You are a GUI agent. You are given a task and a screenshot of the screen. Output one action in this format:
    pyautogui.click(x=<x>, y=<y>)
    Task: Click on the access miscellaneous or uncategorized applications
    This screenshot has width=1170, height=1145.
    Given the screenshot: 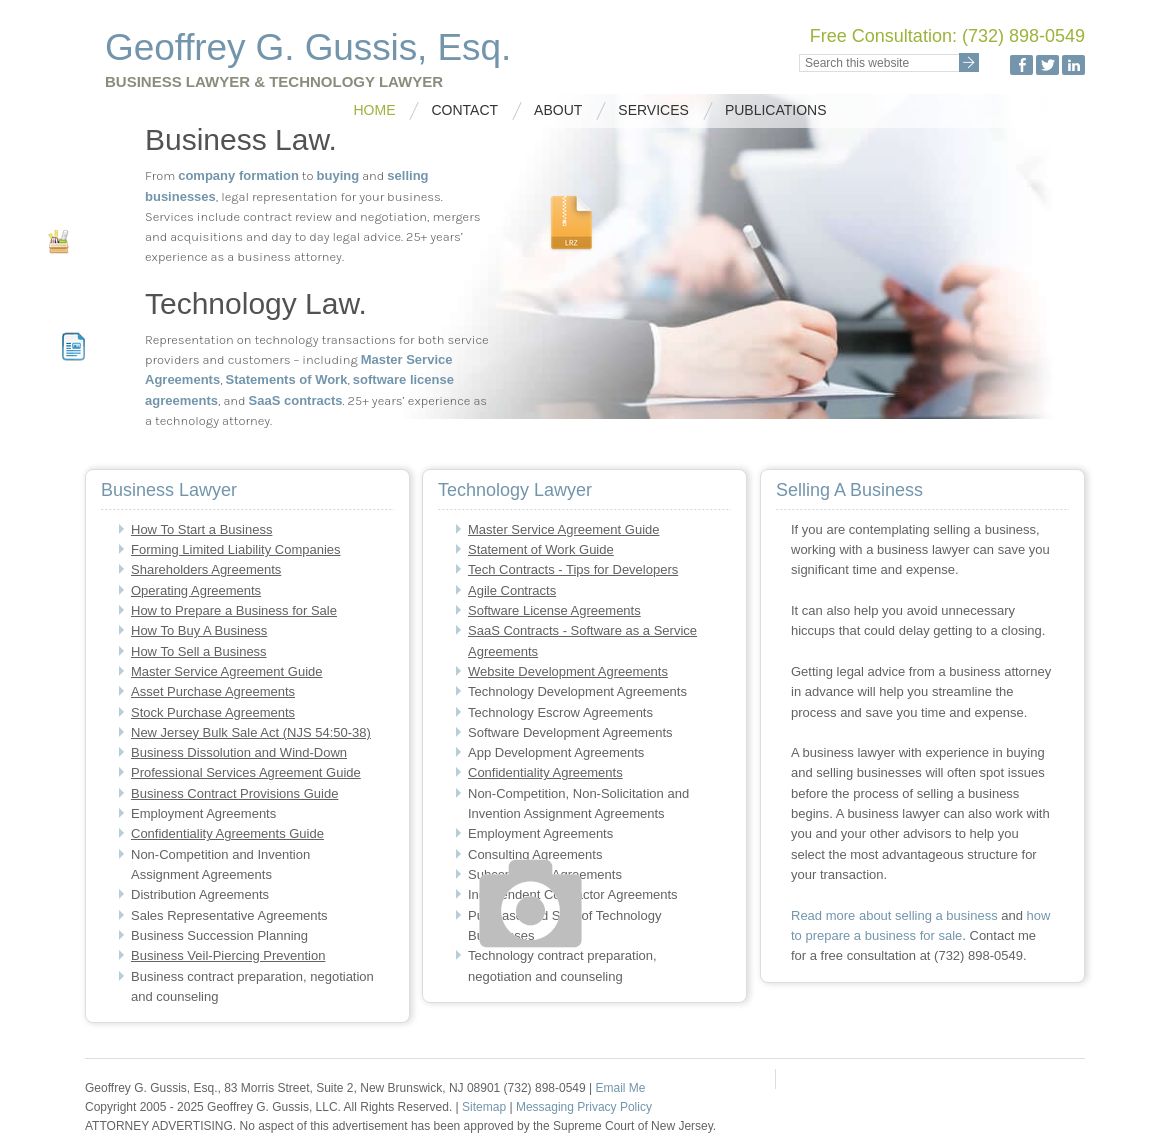 What is the action you would take?
    pyautogui.click(x=59, y=242)
    